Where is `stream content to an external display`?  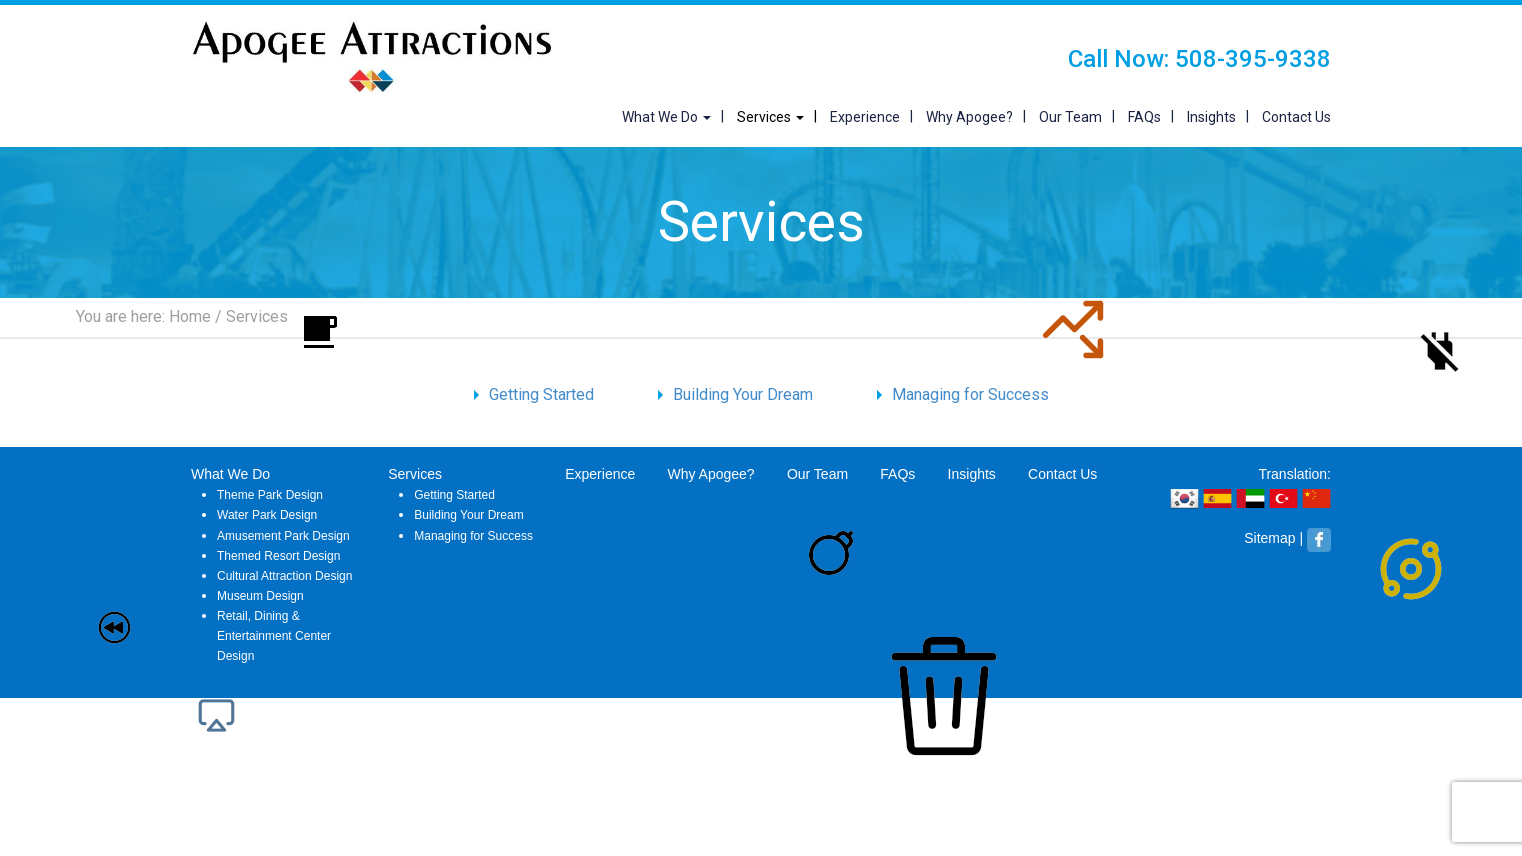
stream content to an external display is located at coordinates (216, 715).